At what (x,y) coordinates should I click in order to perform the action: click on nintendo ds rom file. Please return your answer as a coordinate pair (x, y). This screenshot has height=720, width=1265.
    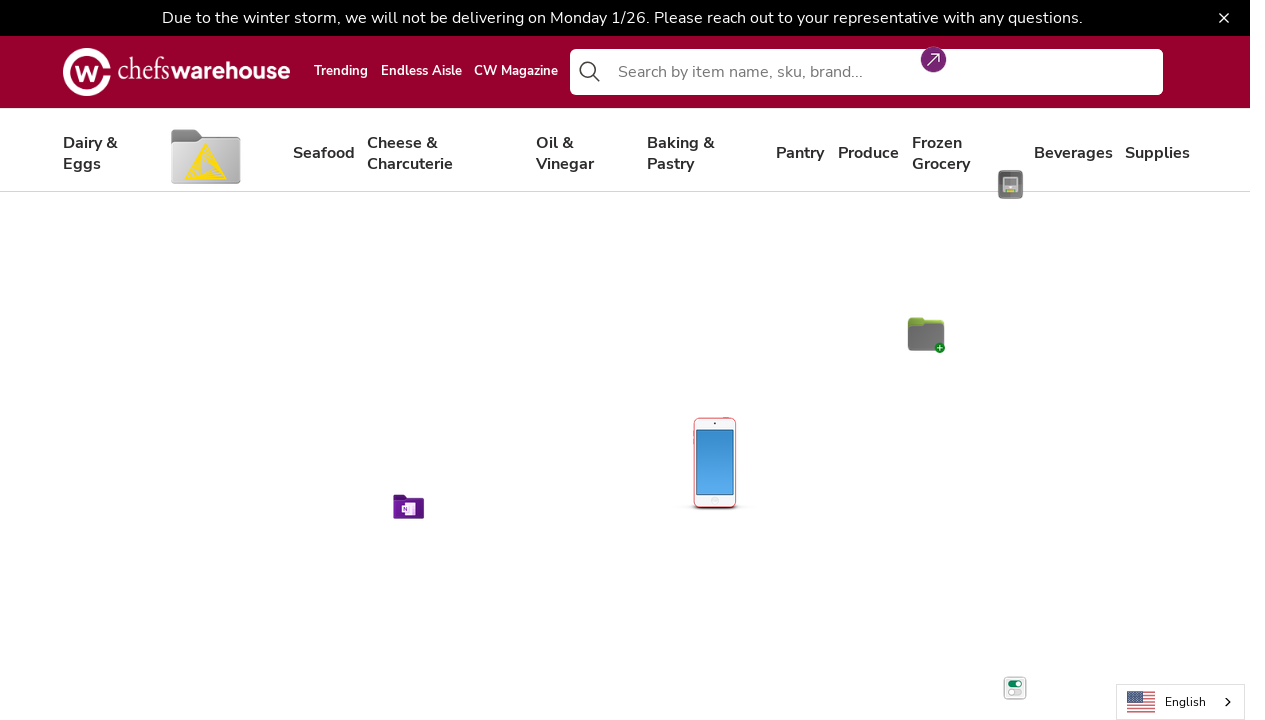
    Looking at the image, I should click on (1010, 184).